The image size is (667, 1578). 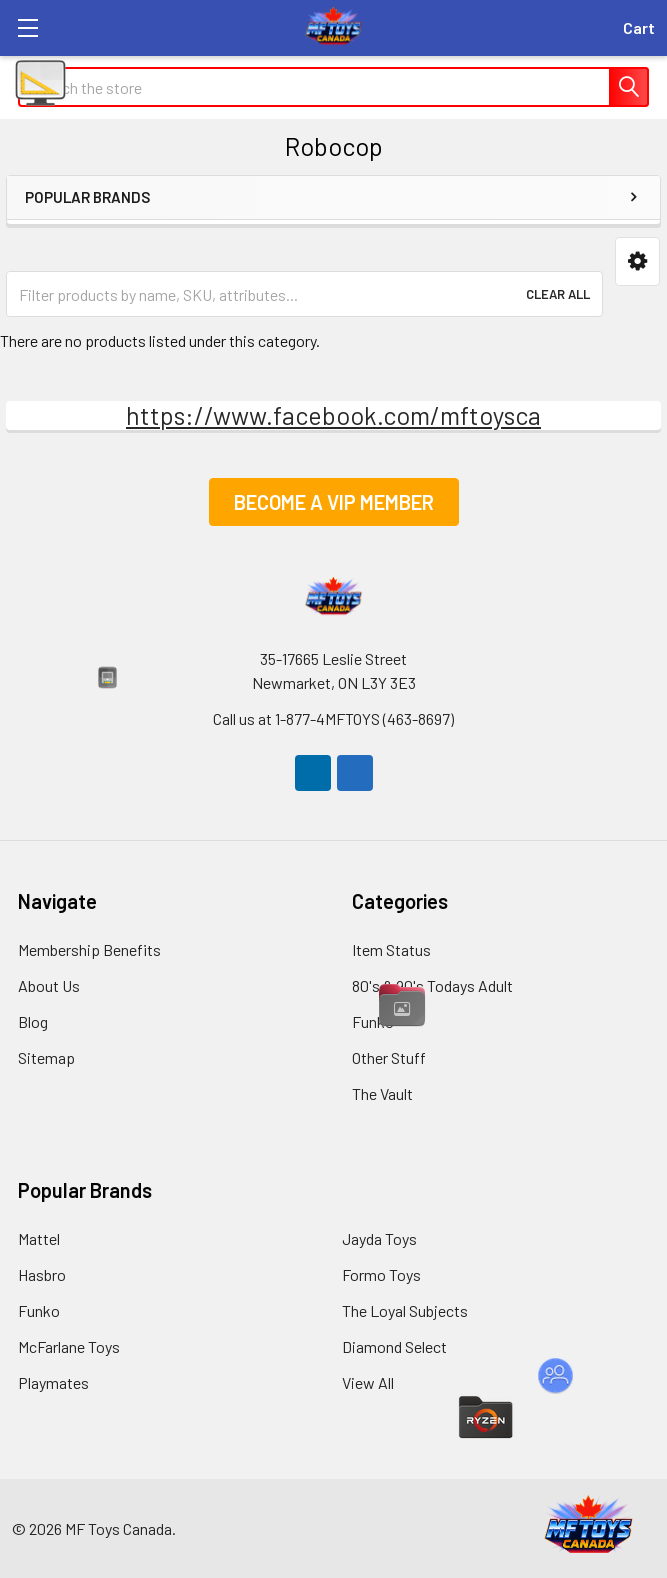 What do you see at coordinates (555, 1375) in the screenshot?
I see `switch between user accounts` at bounding box center [555, 1375].